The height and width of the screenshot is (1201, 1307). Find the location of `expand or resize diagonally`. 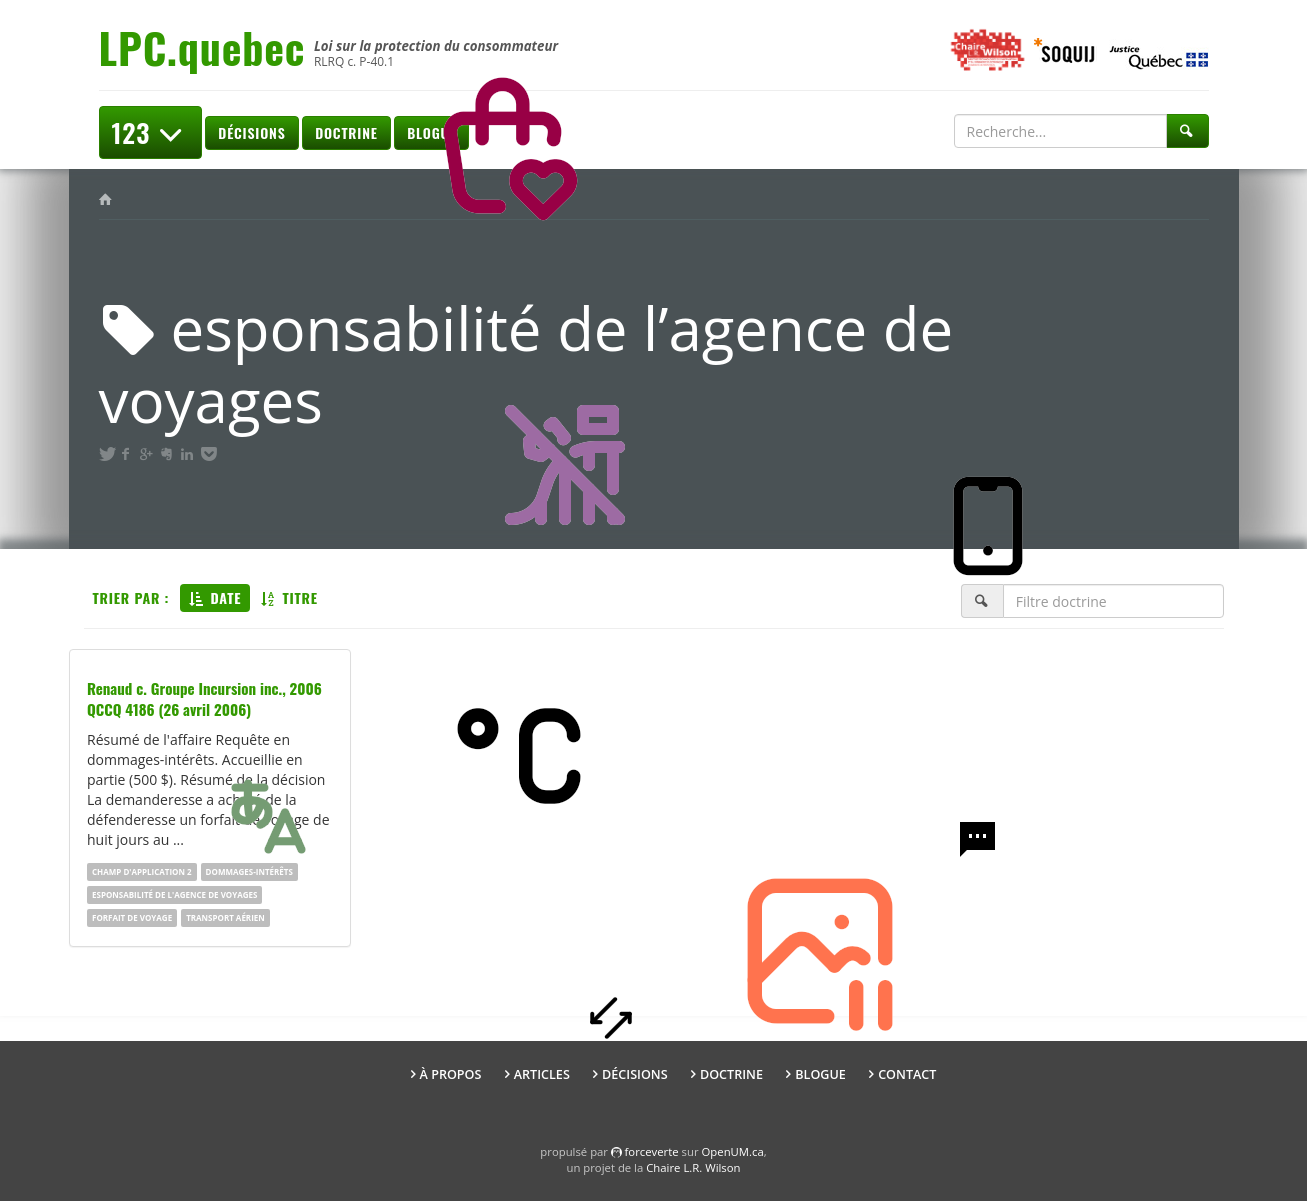

expand or resize diagonally is located at coordinates (611, 1018).